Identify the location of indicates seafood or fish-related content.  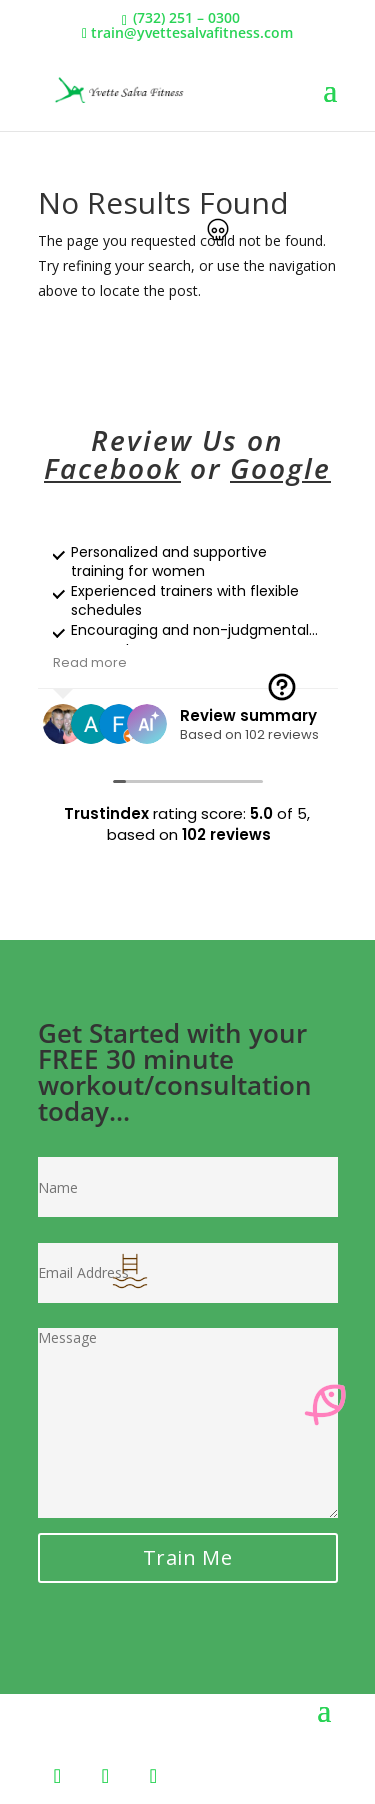
(326, 1403).